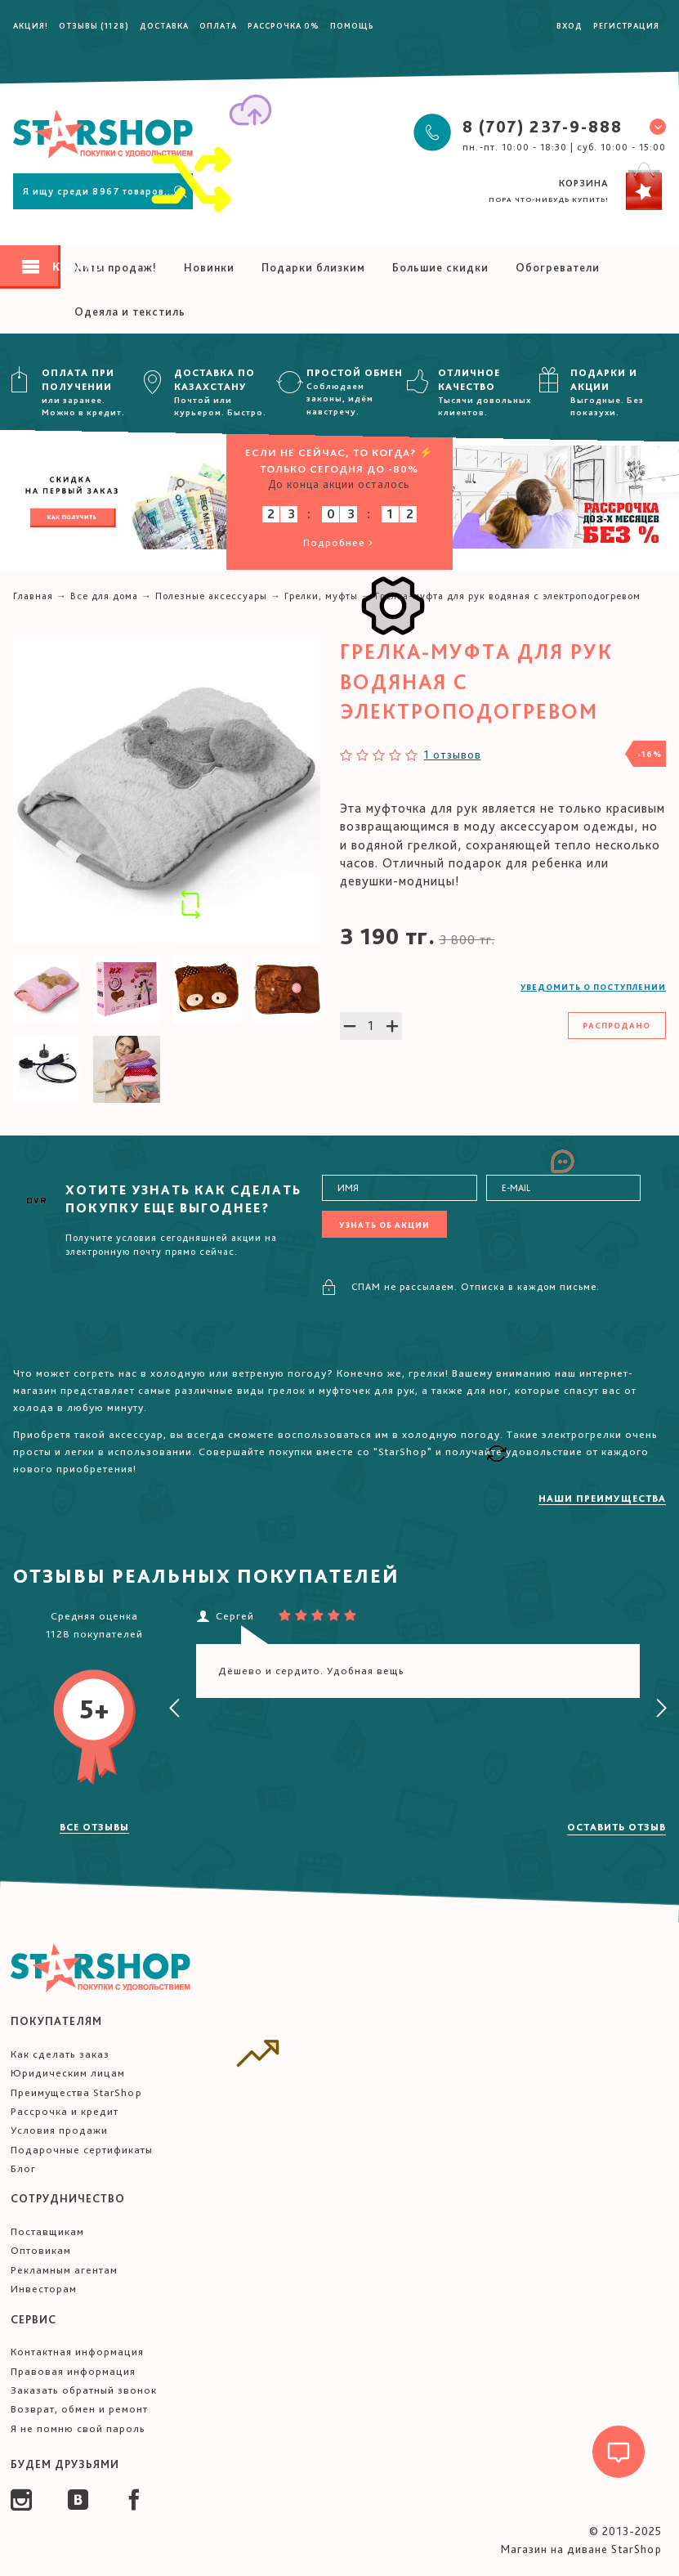  I want to click on rotate your device orientation, so click(190, 904).